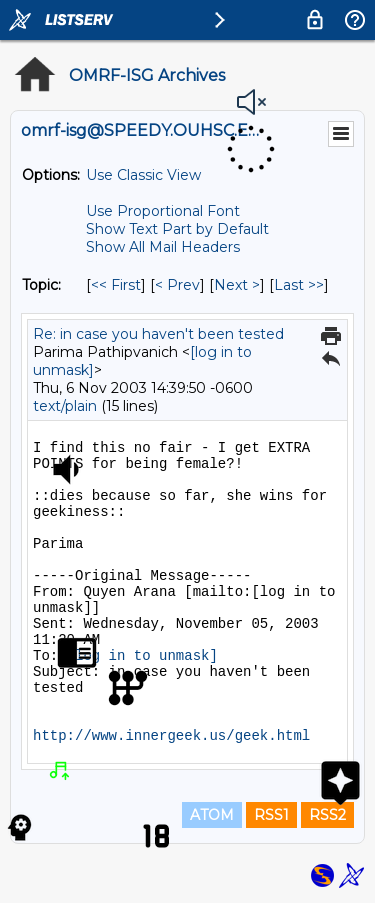  Describe the element at coordinates (59, 770) in the screenshot. I see `increase music volume` at that location.